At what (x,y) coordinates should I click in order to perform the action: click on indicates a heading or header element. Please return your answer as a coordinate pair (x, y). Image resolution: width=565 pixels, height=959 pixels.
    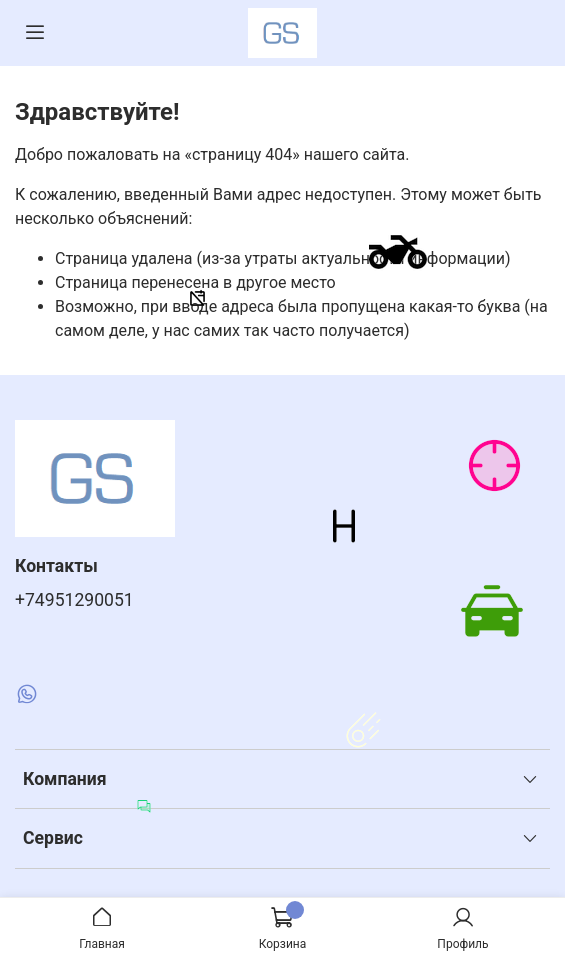
    Looking at the image, I should click on (344, 526).